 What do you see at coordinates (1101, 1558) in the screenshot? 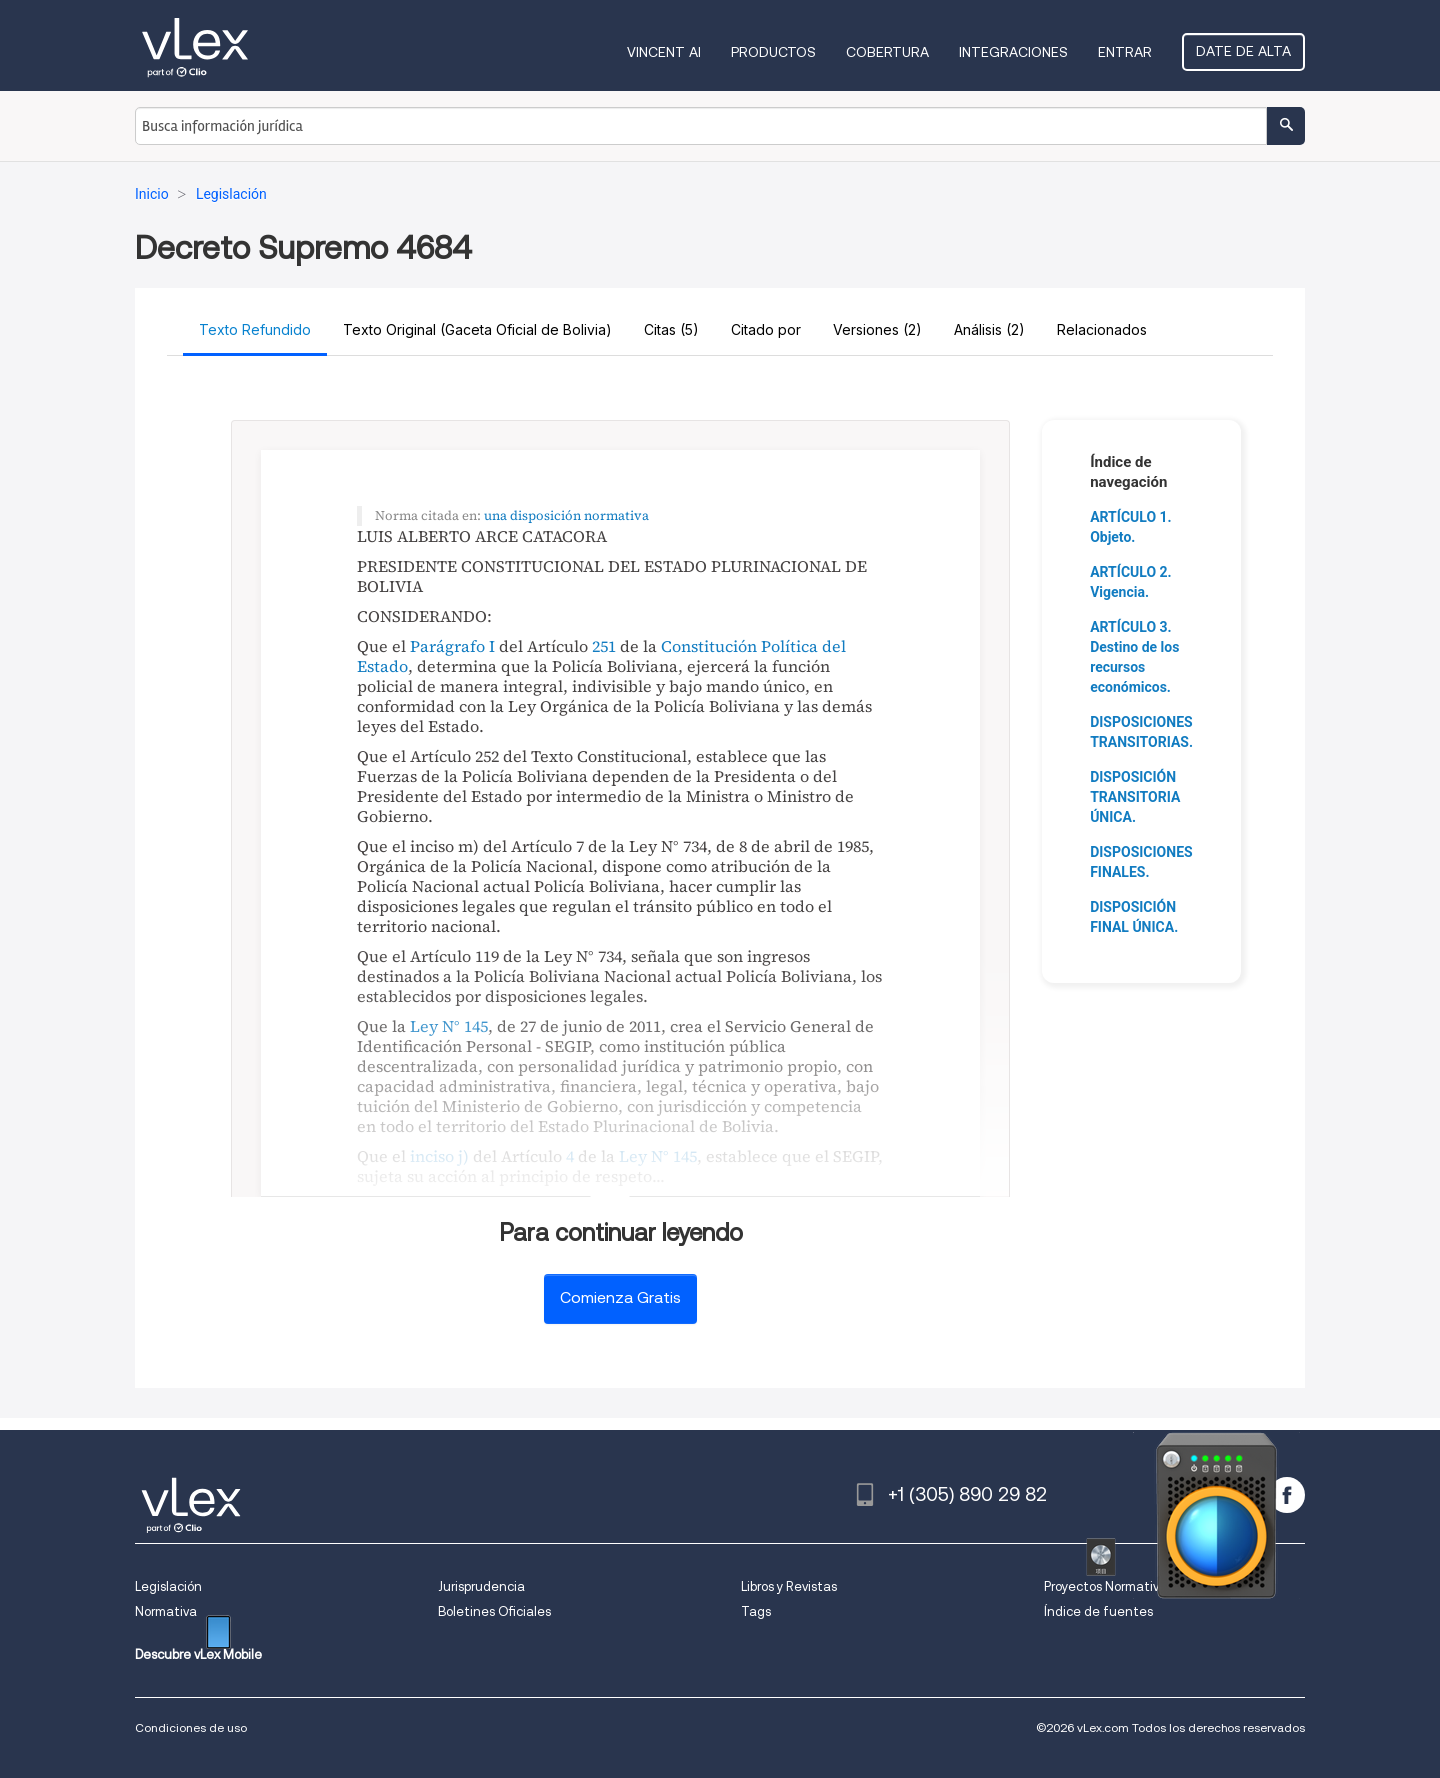
I see `open a Logic Pro project file` at bounding box center [1101, 1558].